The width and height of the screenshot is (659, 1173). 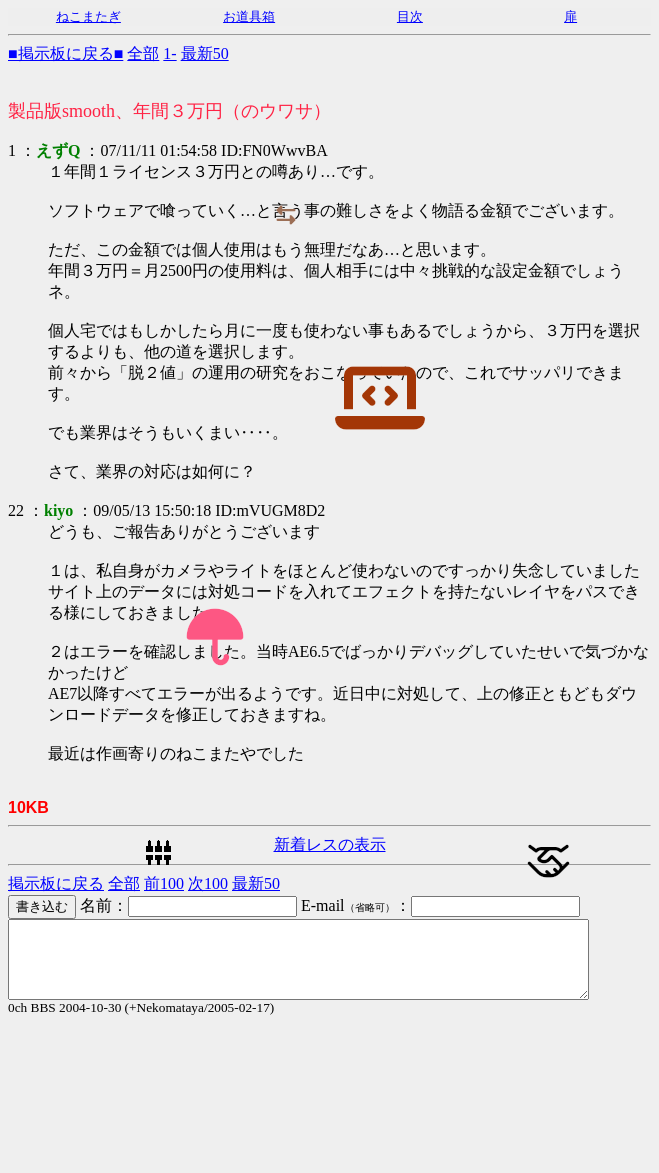 What do you see at coordinates (286, 215) in the screenshot?
I see `resize or adjust width horizontally` at bounding box center [286, 215].